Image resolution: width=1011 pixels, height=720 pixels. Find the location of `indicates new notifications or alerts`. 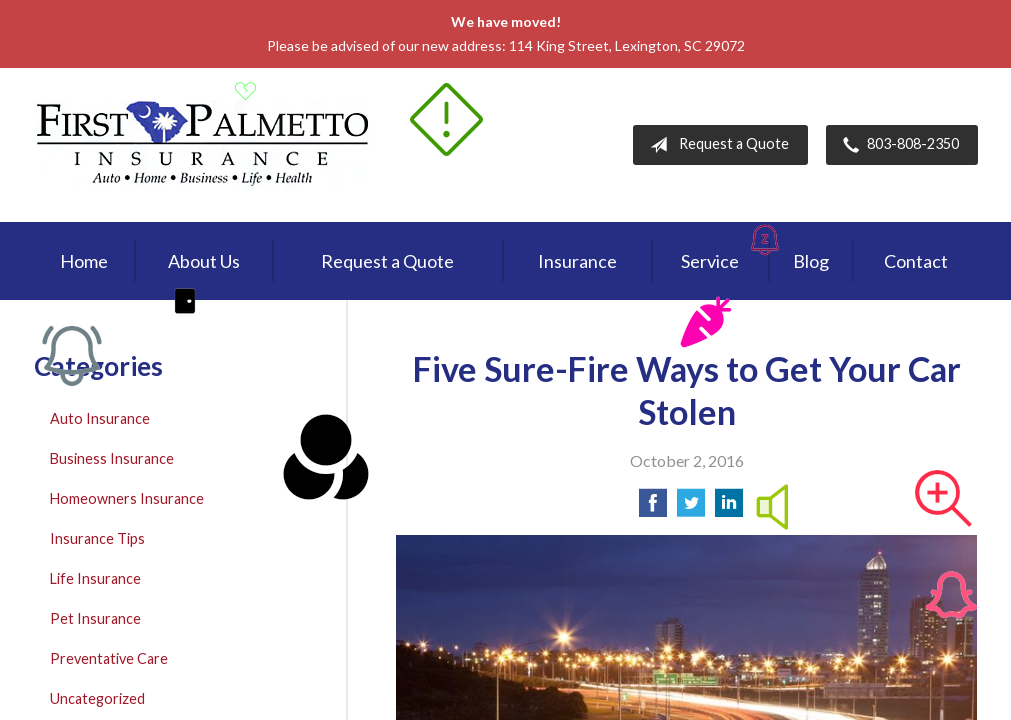

indicates new notifications or alerts is located at coordinates (72, 356).